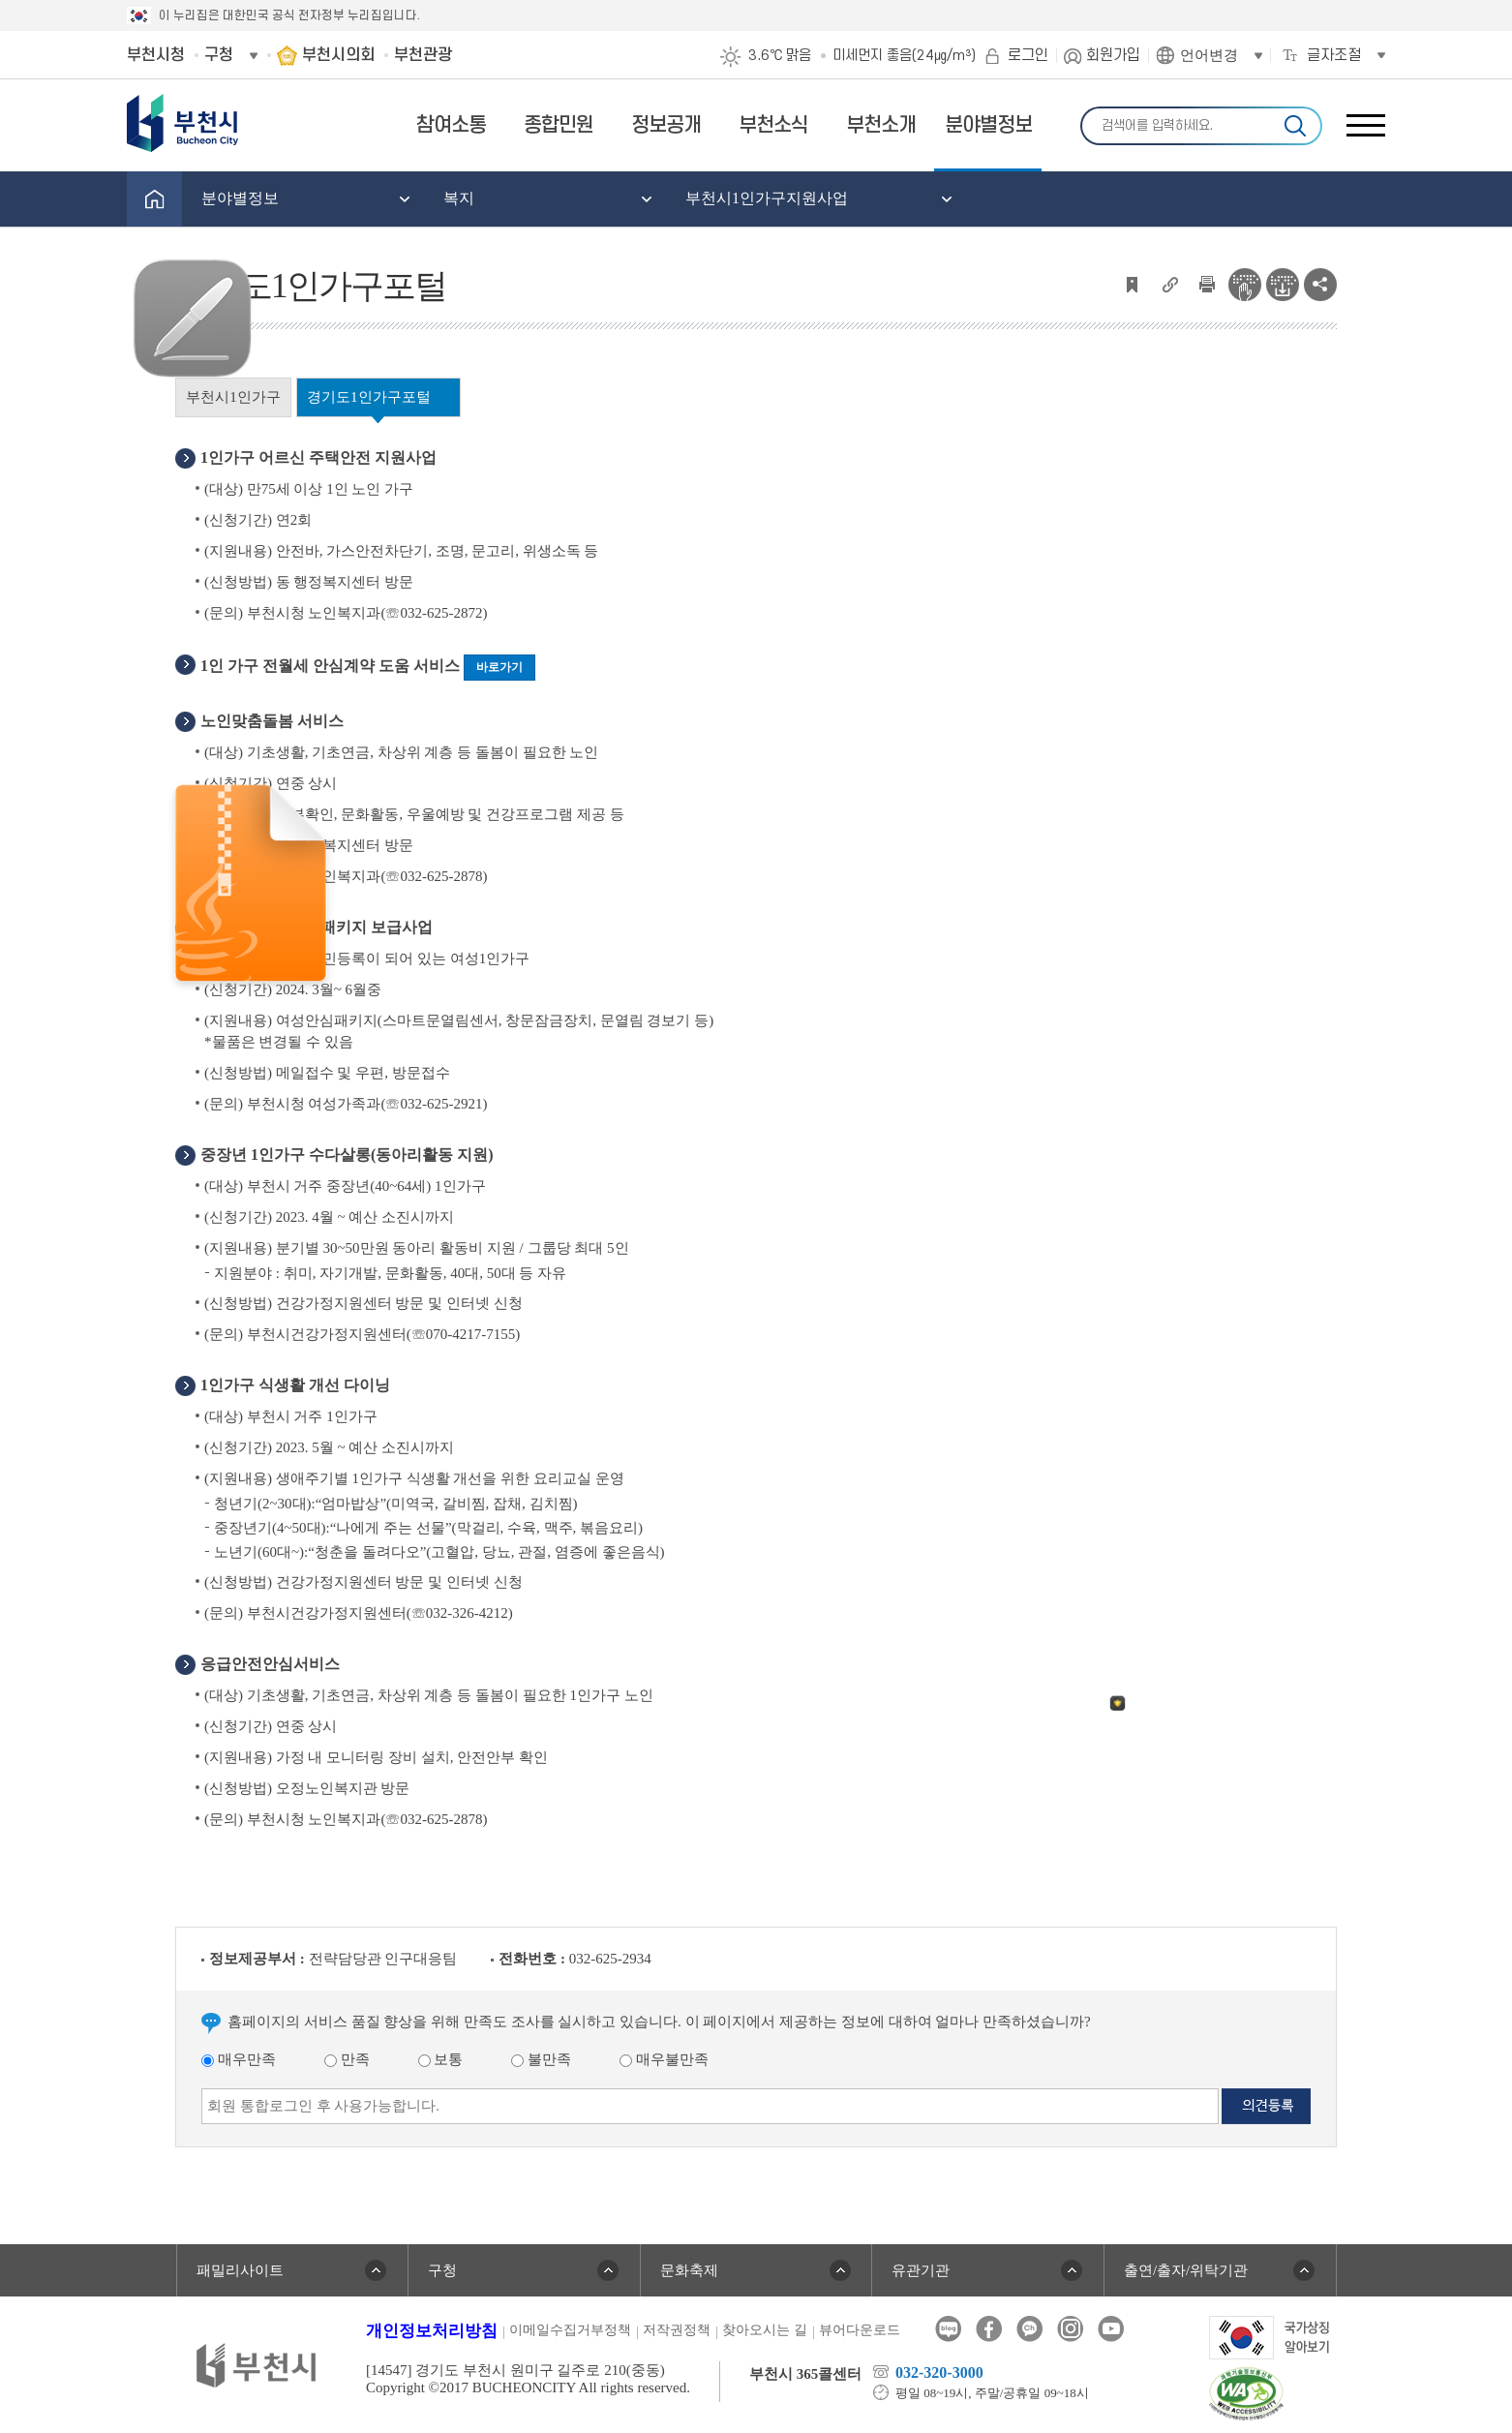  I want to click on a java archive (jar) file, so click(251, 887).